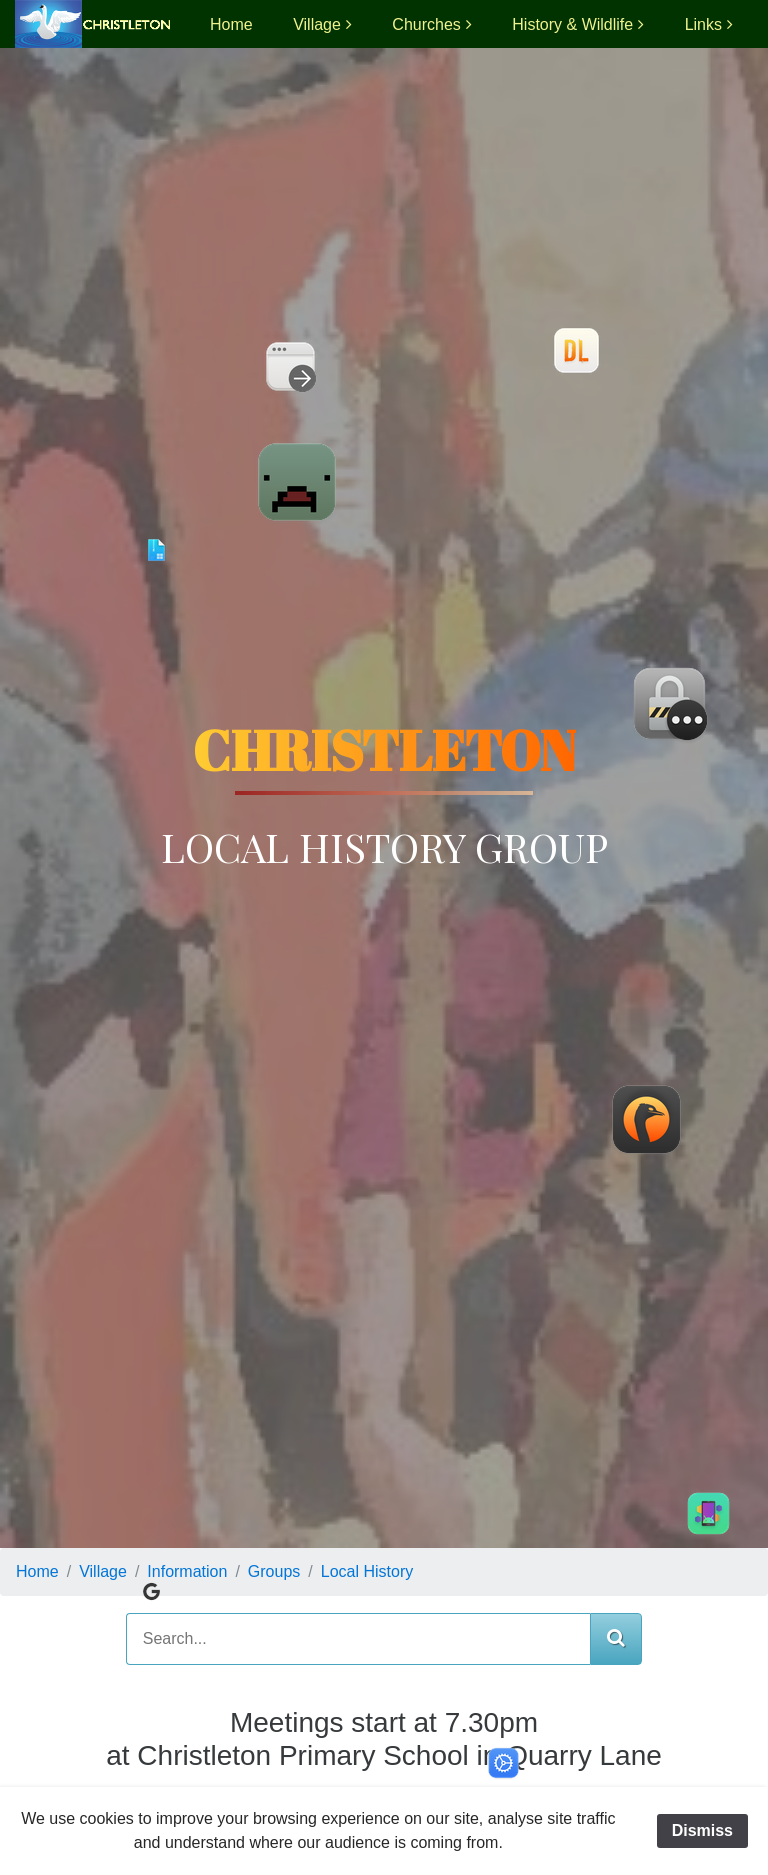 Image resolution: width=768 pixels, height=1875 pixels. What do you see at coordinates (576, 350) in the screenshot?
I see `launch dying light game` at bounding box center [576, 350].